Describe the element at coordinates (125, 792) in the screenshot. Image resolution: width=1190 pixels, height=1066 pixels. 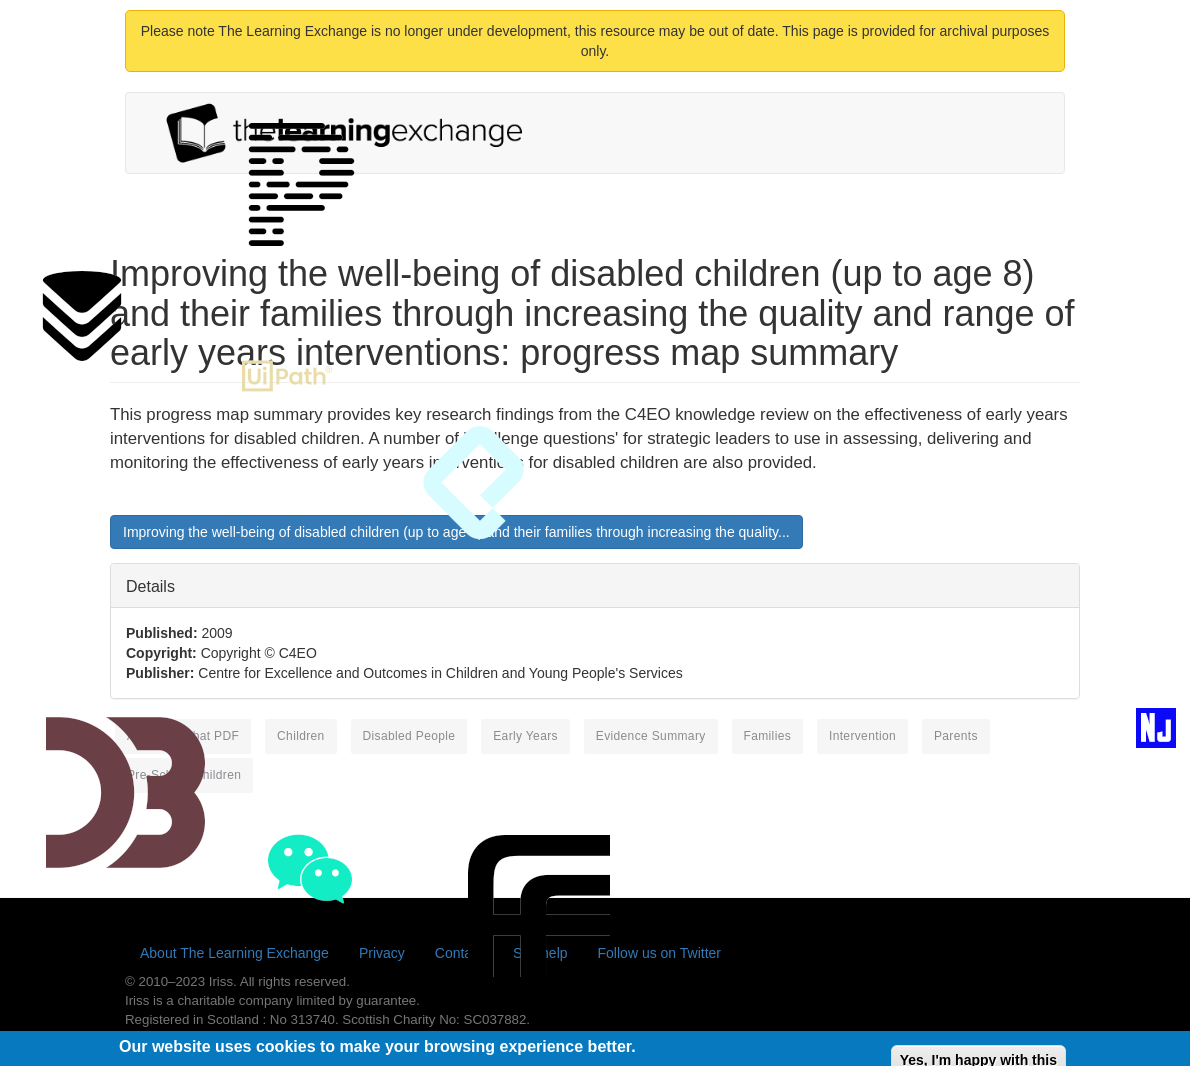
I see `D3.js data visualization library logo` at that location.